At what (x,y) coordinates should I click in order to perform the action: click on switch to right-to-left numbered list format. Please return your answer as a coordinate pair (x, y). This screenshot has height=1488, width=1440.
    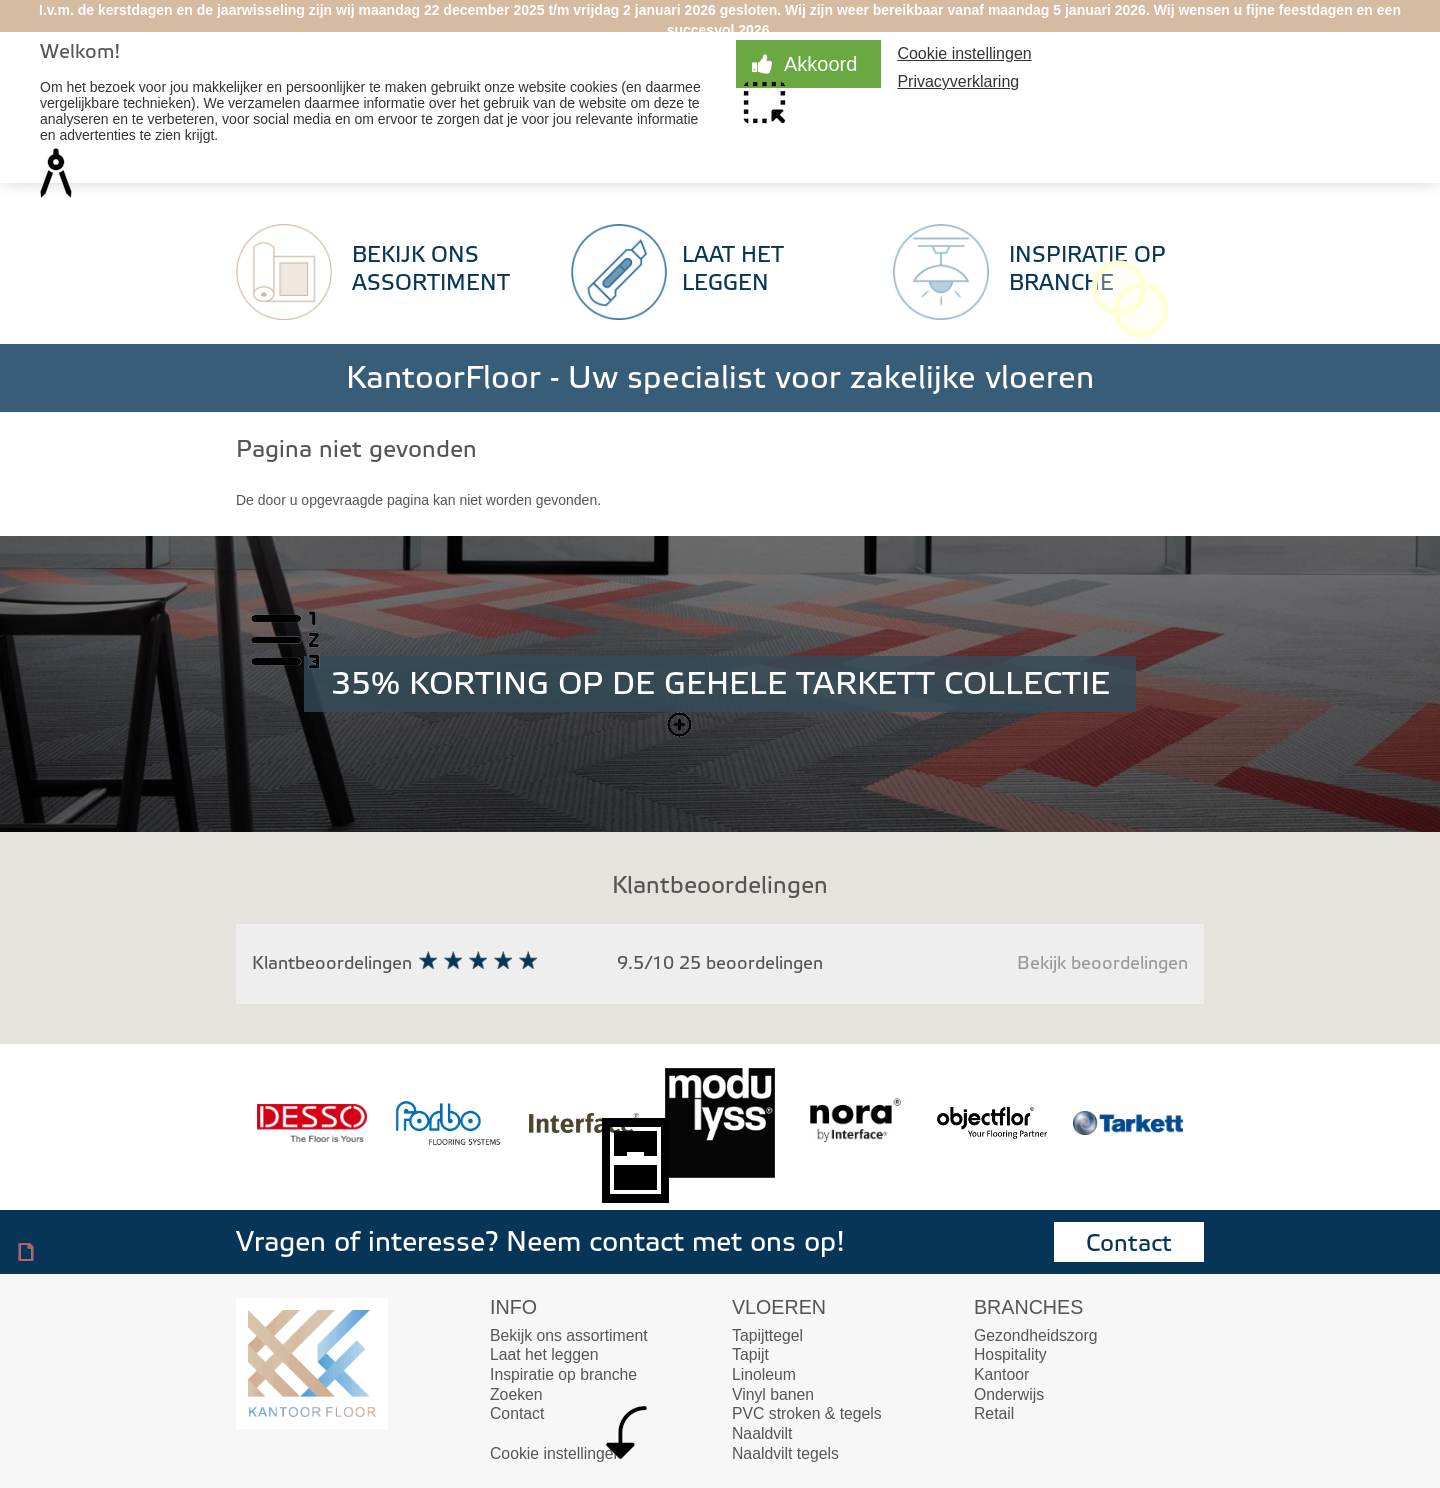
    Looking at the image, I should click on (287, 640).